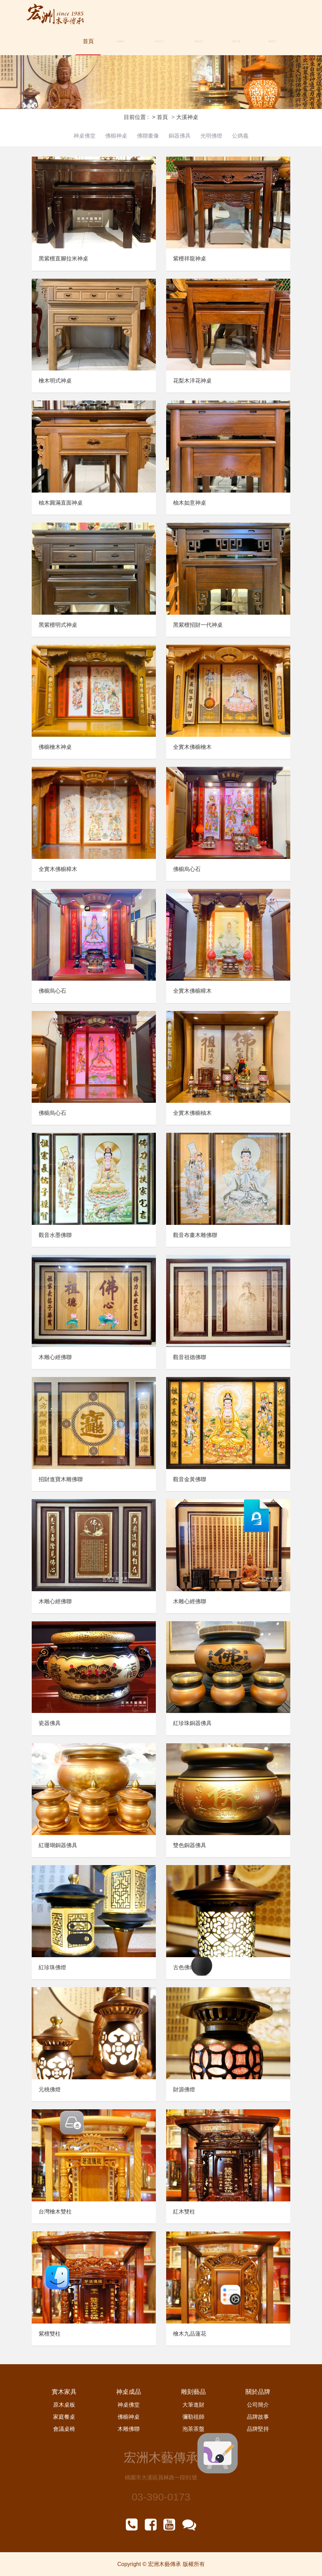 This screenshot has width=322, height=2576. What do you see at coordinates (256, 1516) in the screenshot?
I see `a PGP-encrypted file` at bounding box center [256, 1516].